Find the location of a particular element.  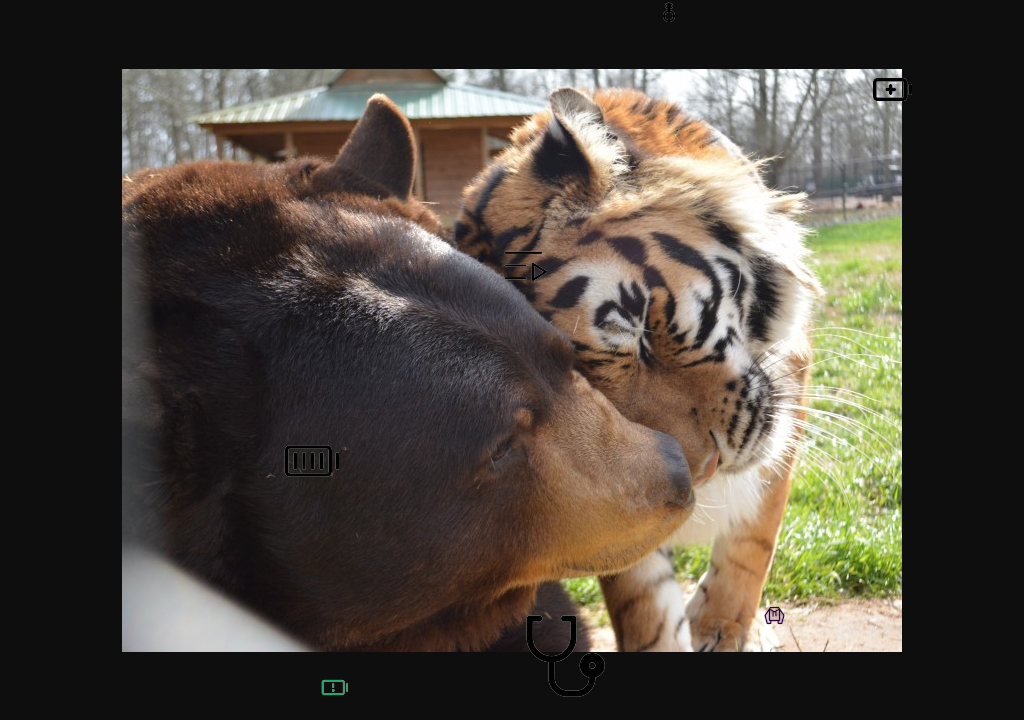

select genderqueer as gender identity is located at coordinates (669, 12).